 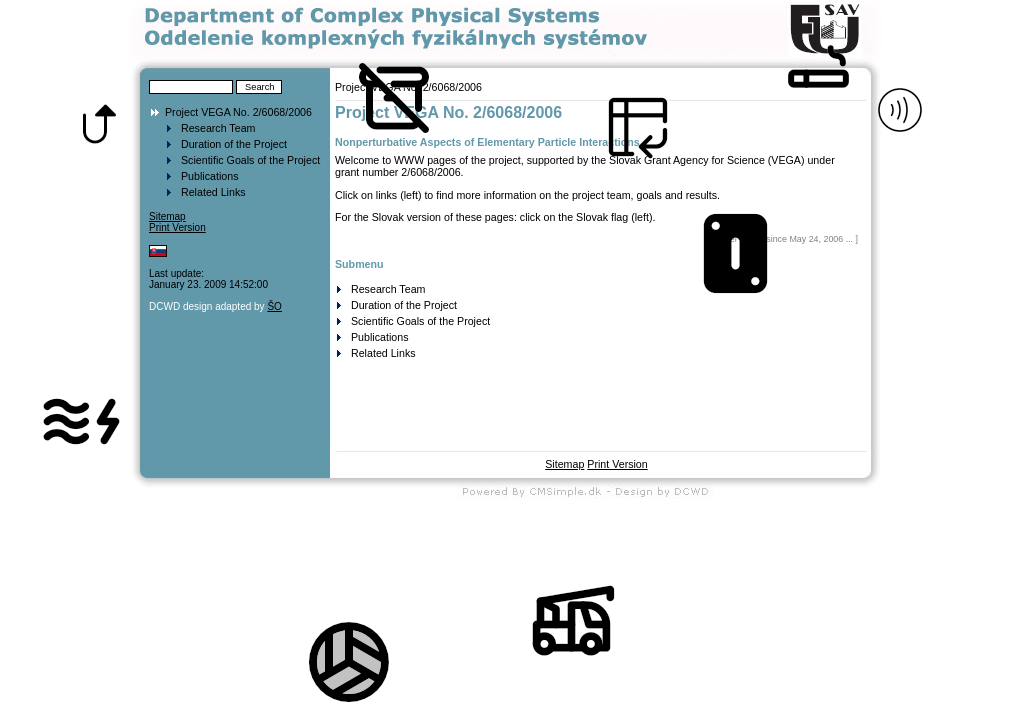 I want to click on ace of clubs playing card, so click(x=735, y=253).